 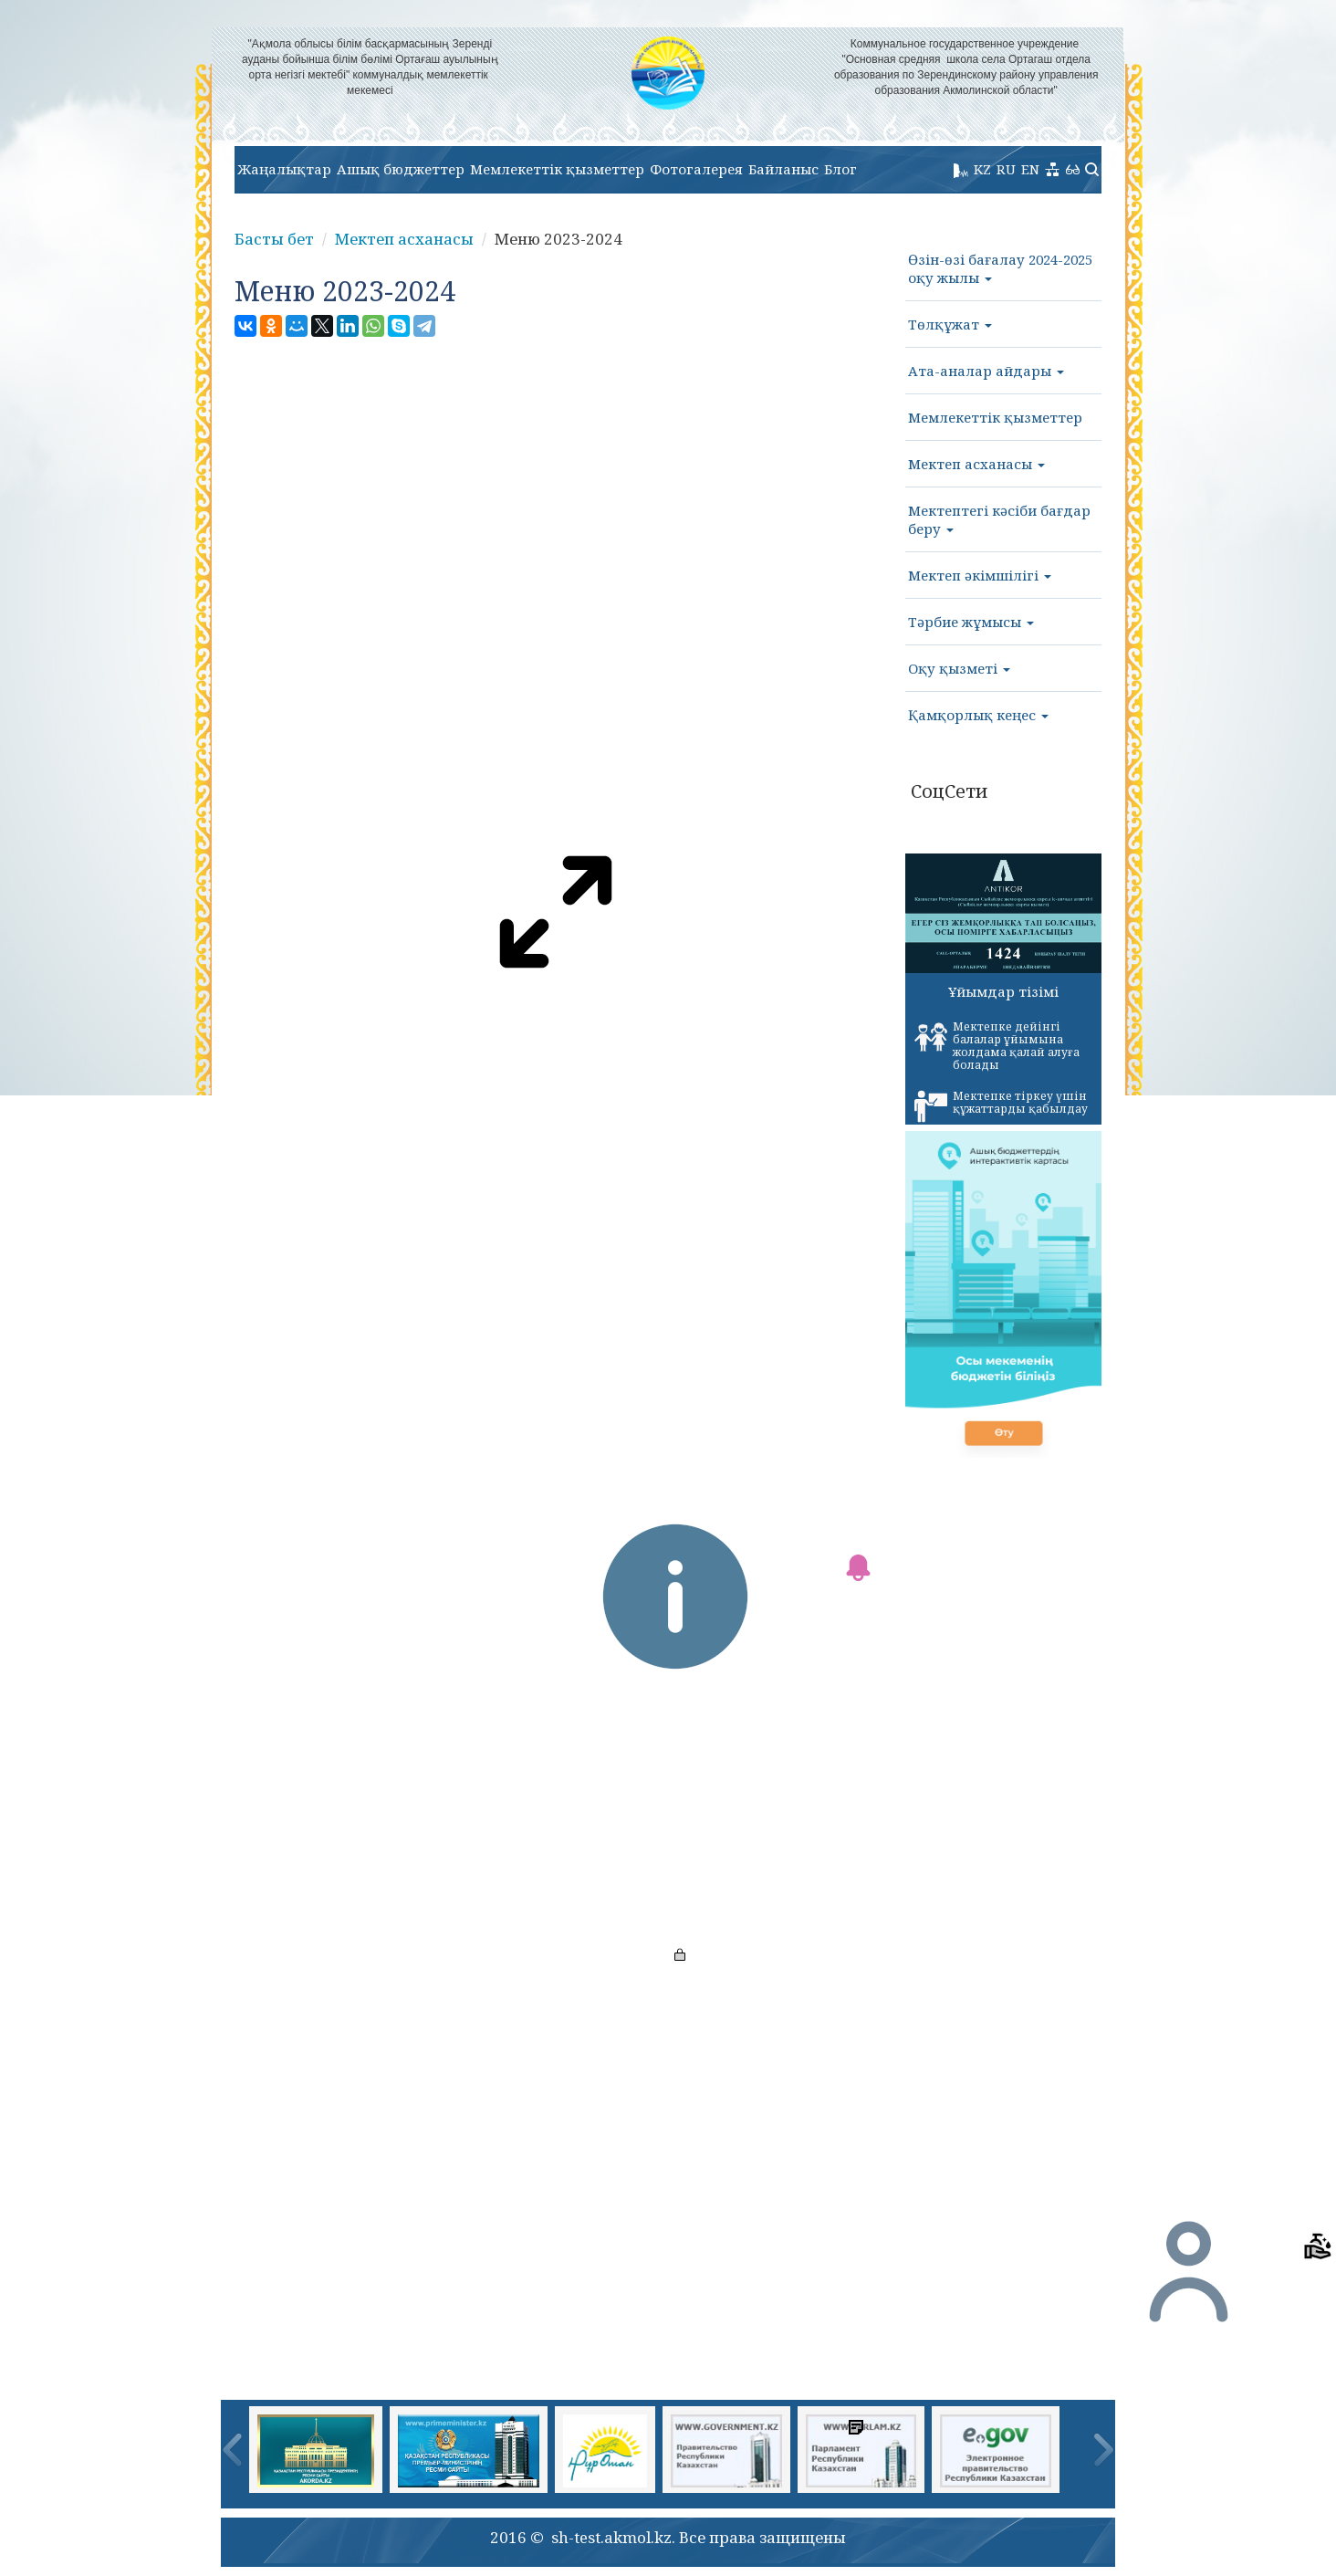 I want to click on view notifications, so click(x=858, y=1567).